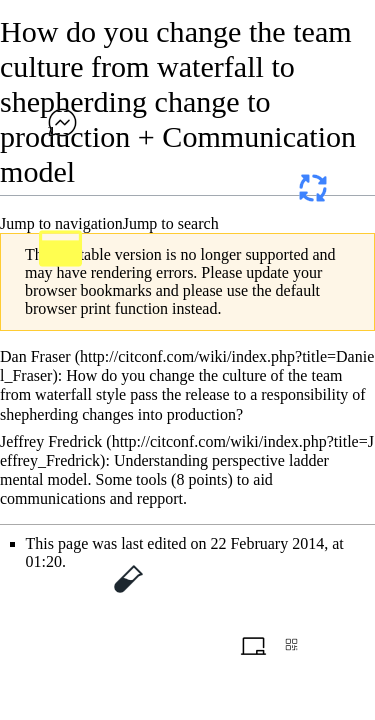  What do you see at coordinates (291, 644) in the screenshot?
I see `scan a qr code` at bounding box center [291, 644].